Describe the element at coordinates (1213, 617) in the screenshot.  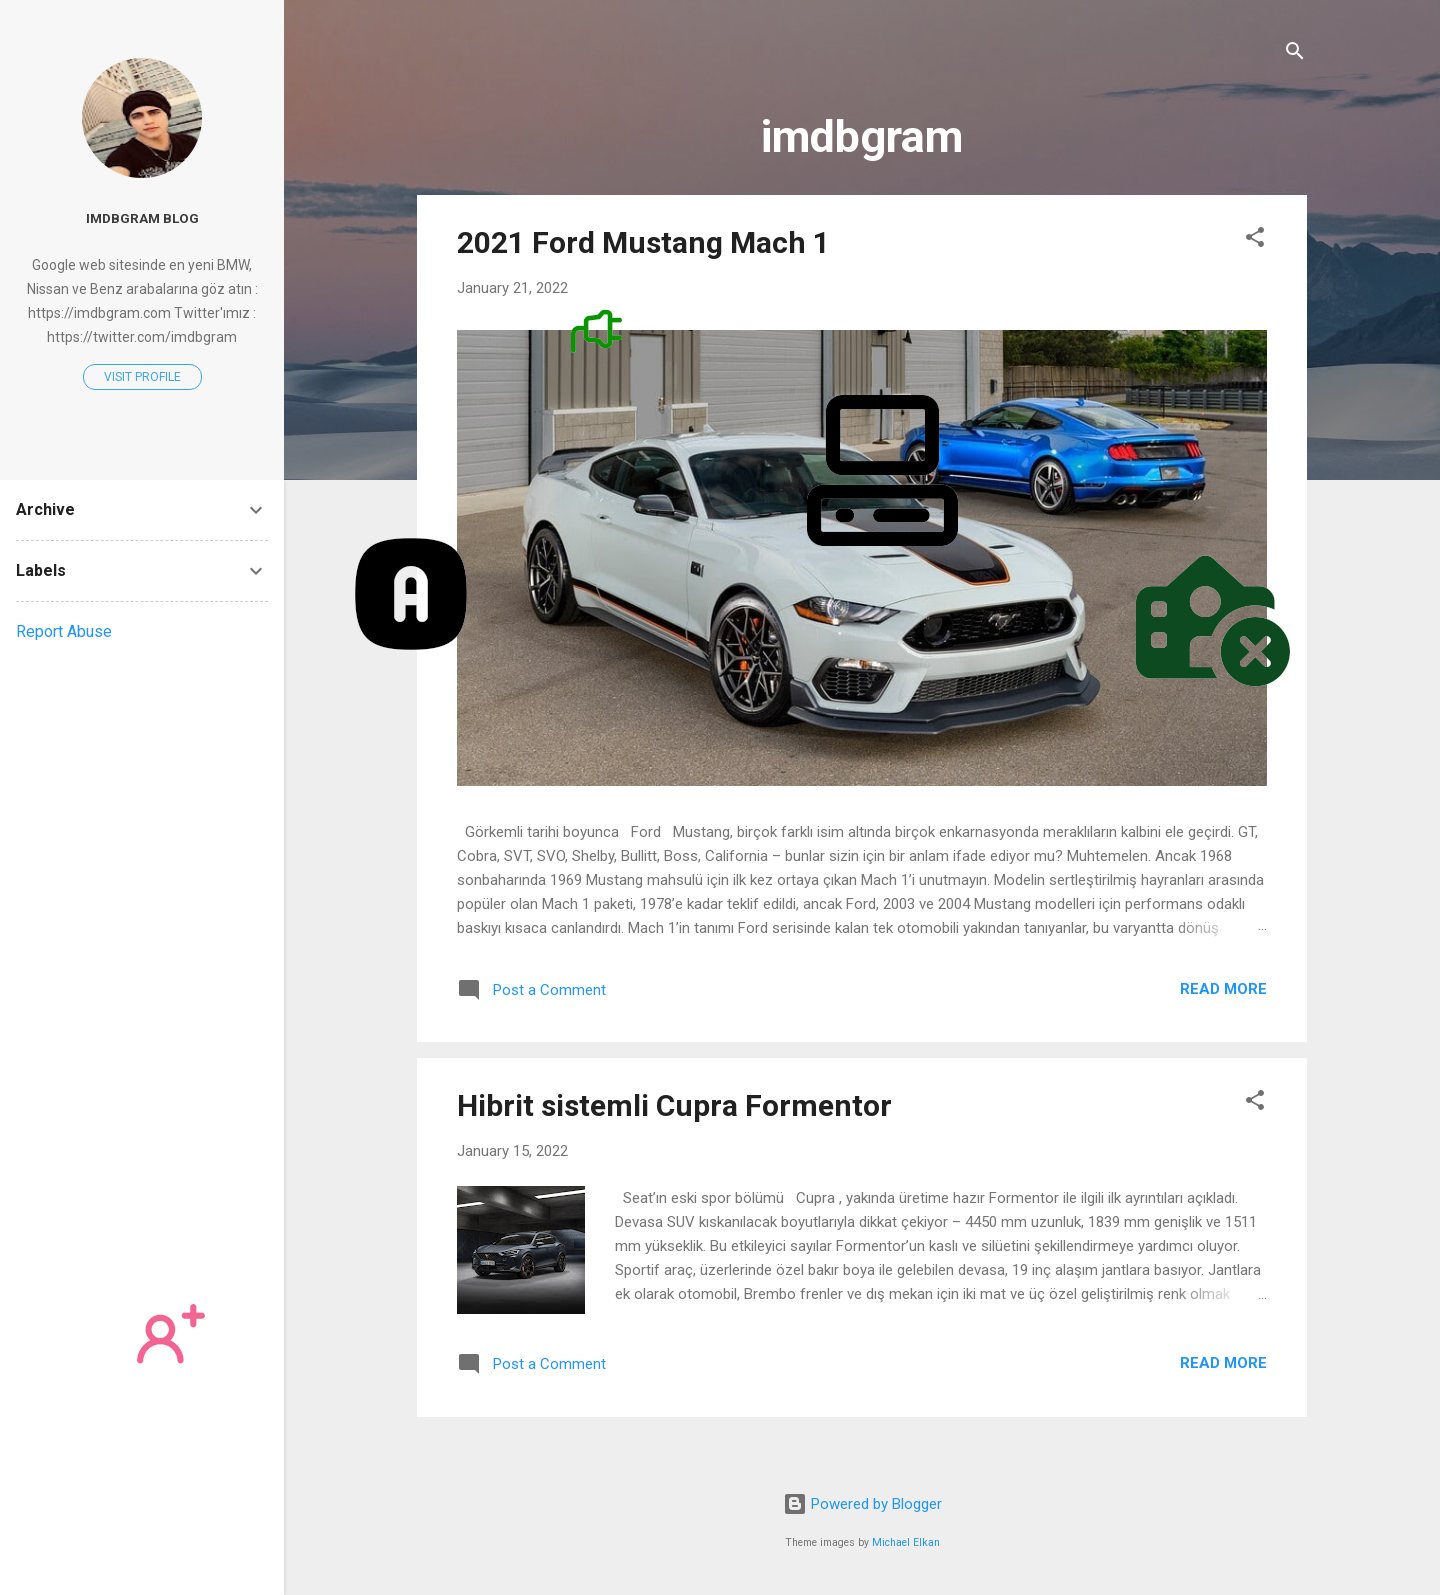
I see `school or educational institution is closed` at that location.